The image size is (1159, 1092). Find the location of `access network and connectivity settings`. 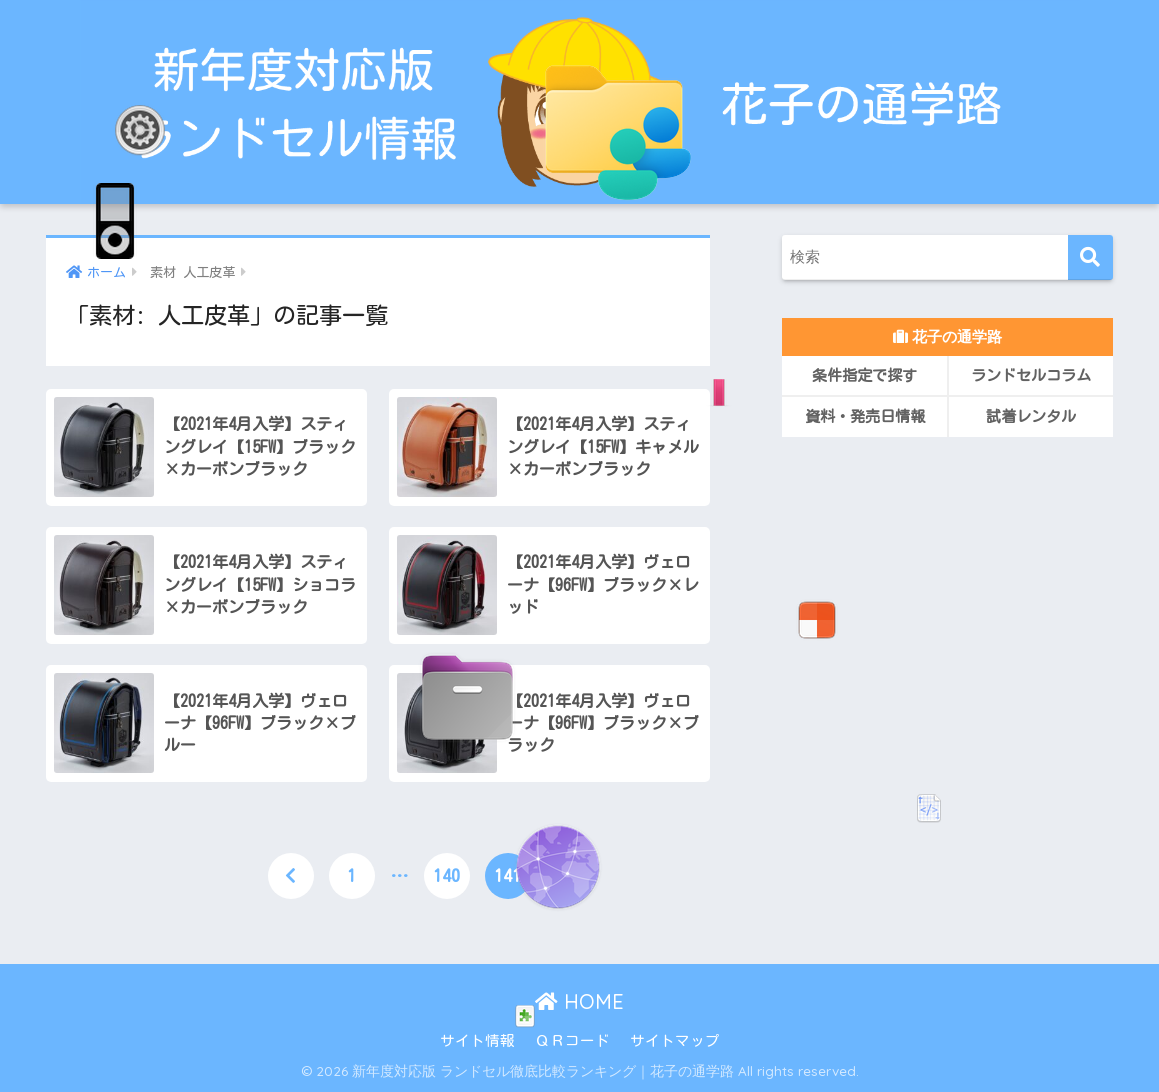

access network and connectivity settings is located at coordinates (558, 867).